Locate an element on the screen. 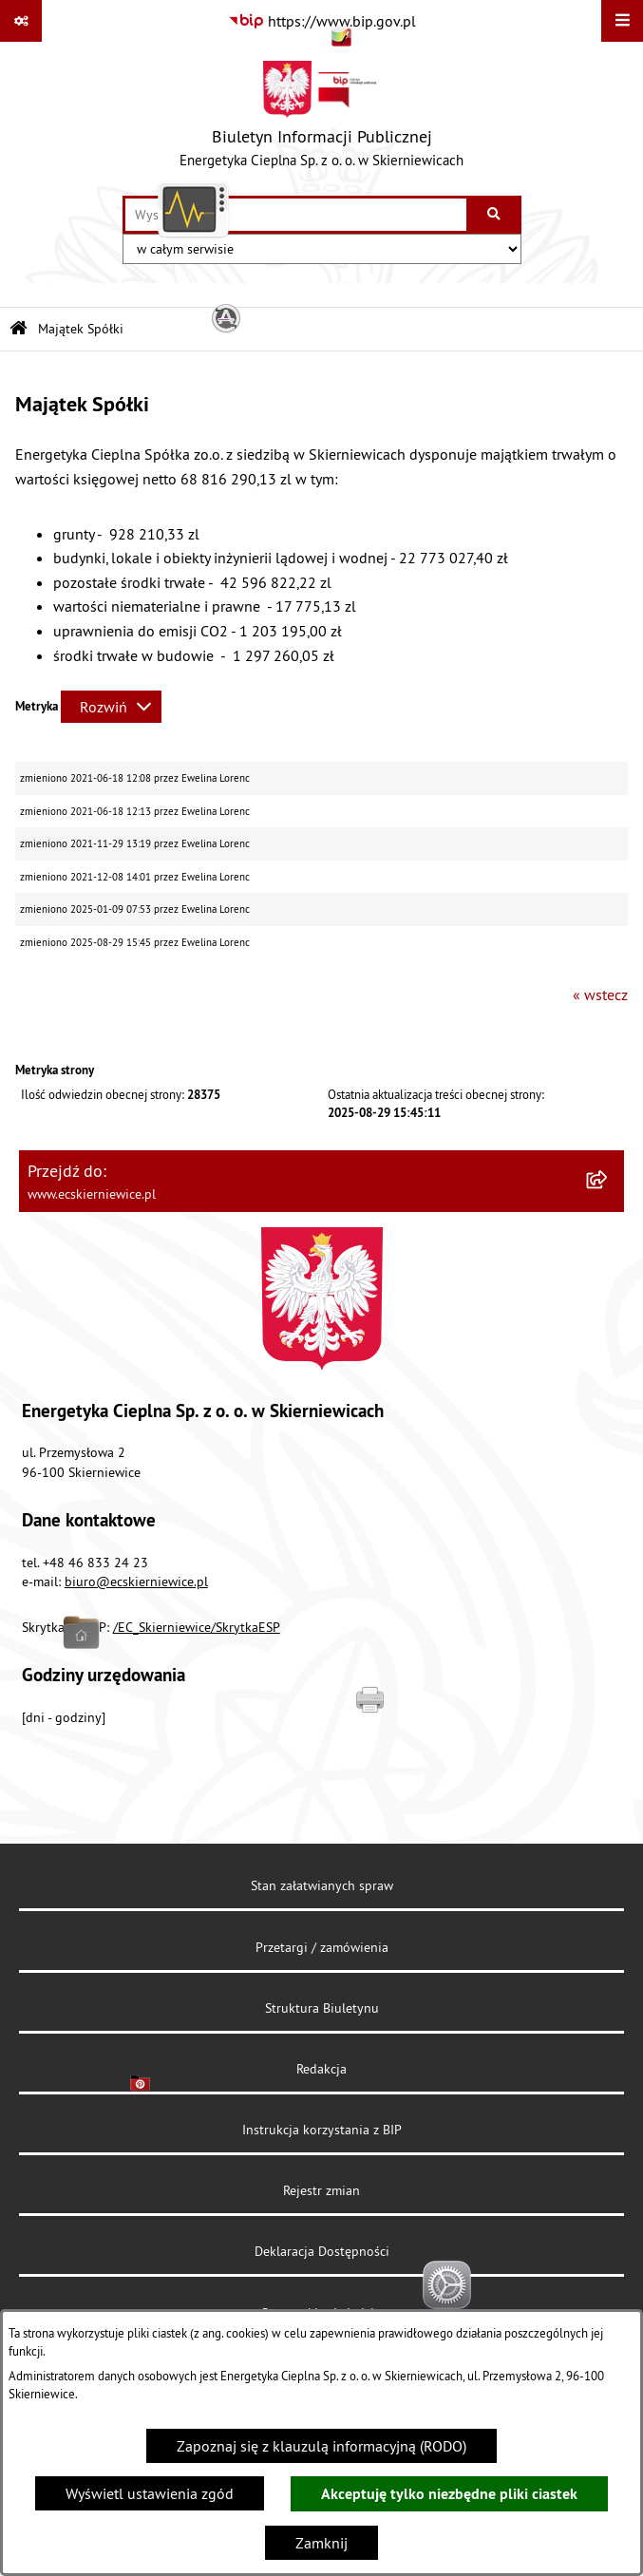  open pinterest downloads folder is located at coordinates (140, 2083).